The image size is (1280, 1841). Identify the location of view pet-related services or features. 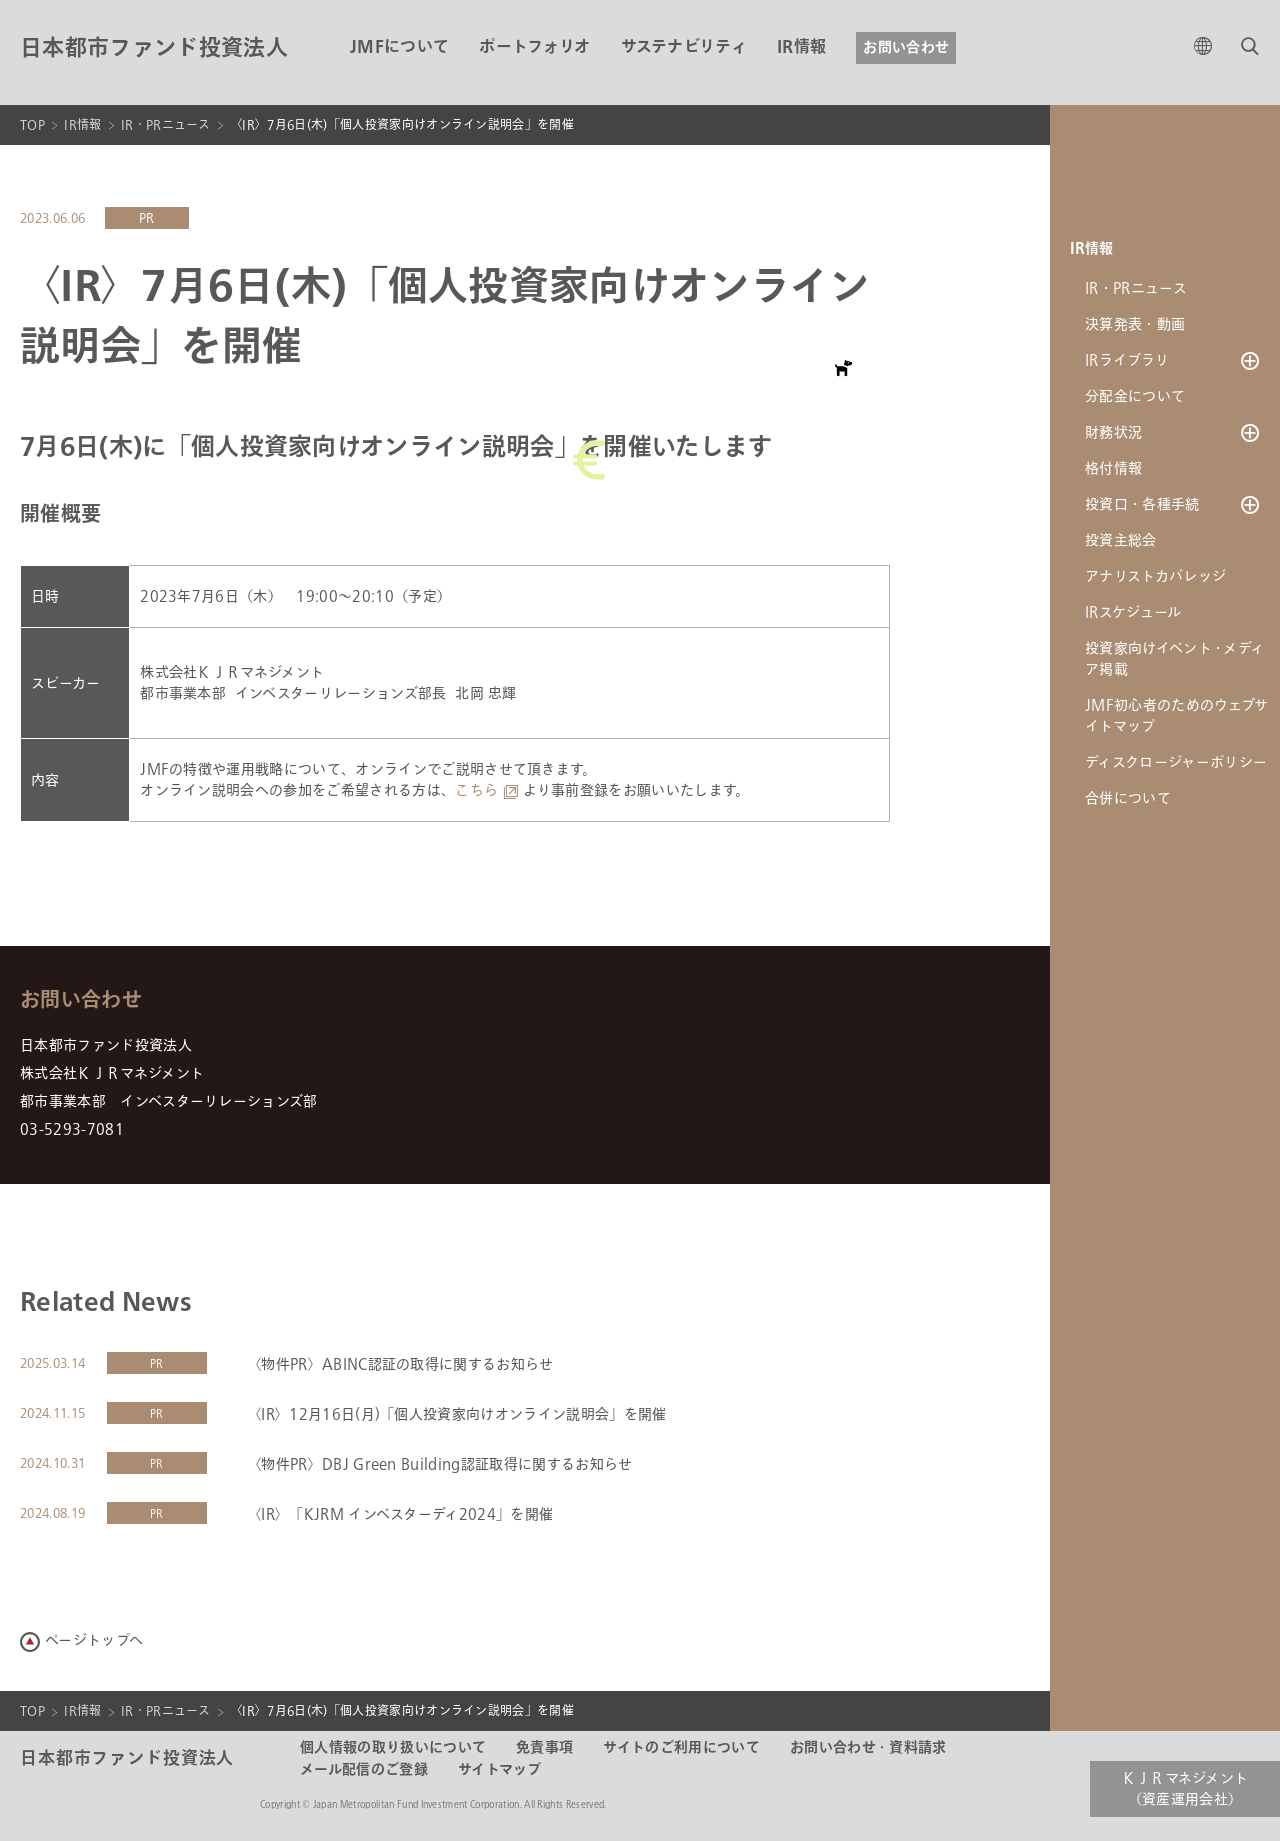
(843, 368).